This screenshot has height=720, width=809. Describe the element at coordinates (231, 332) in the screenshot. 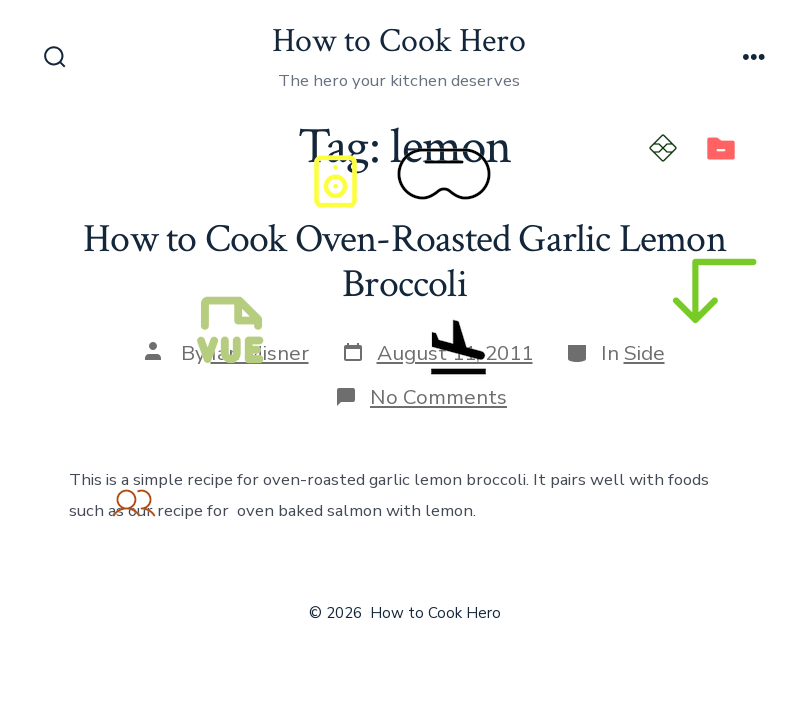

I see `vue.js file type indicator` at that location.